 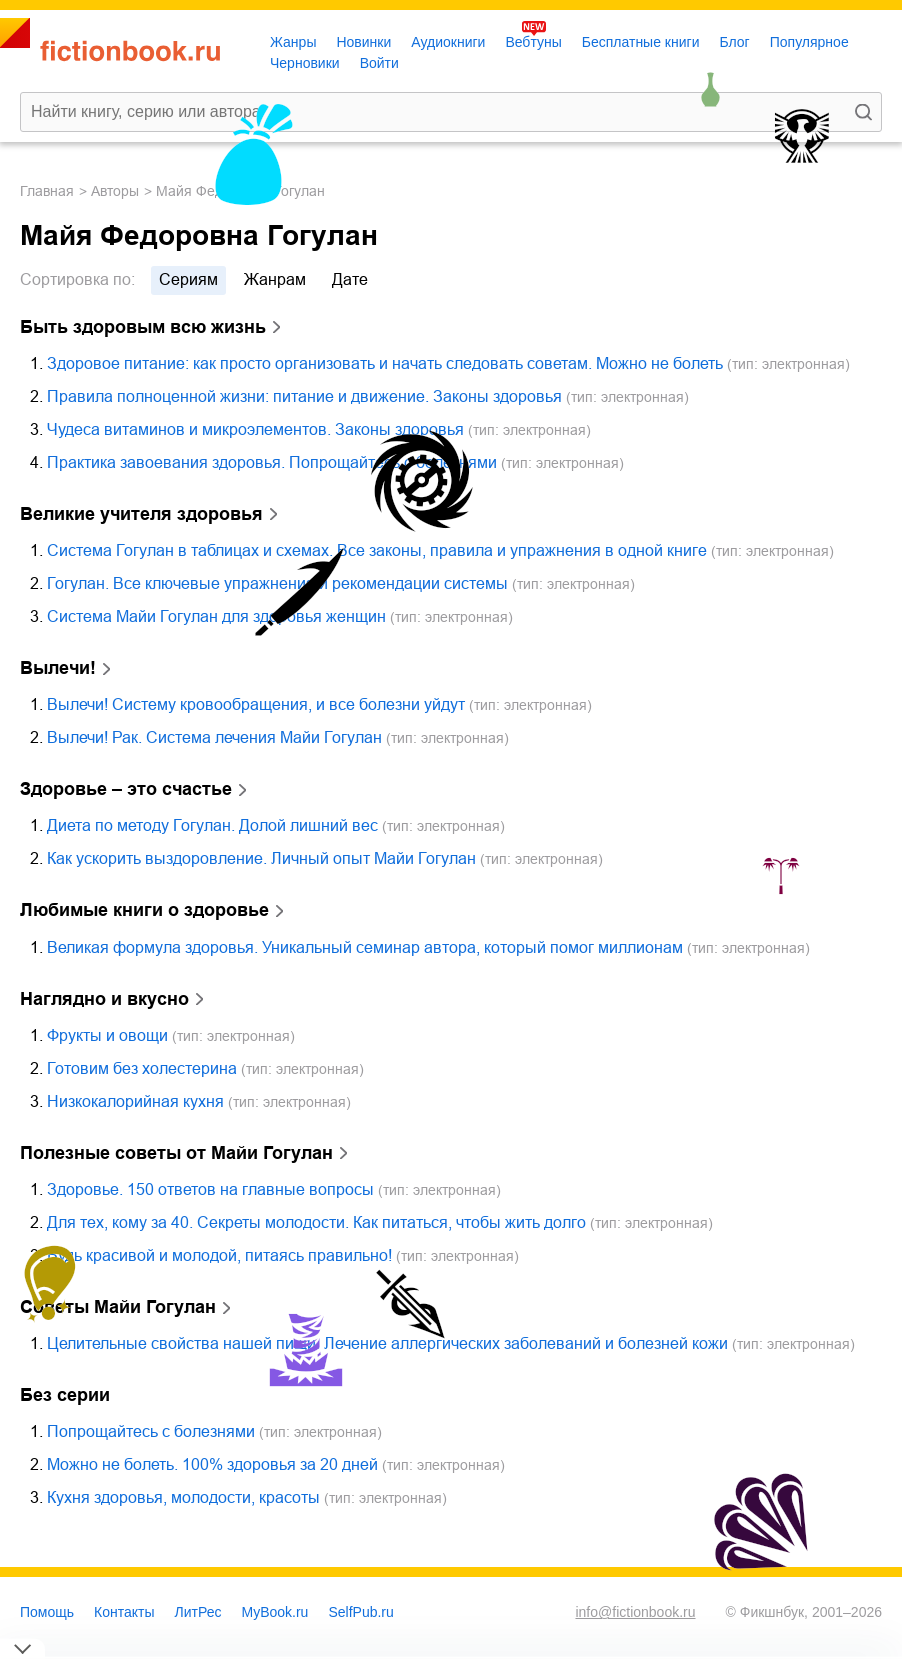 I want to click on browse jewelry or accessories, so click(x=48, y=1284).